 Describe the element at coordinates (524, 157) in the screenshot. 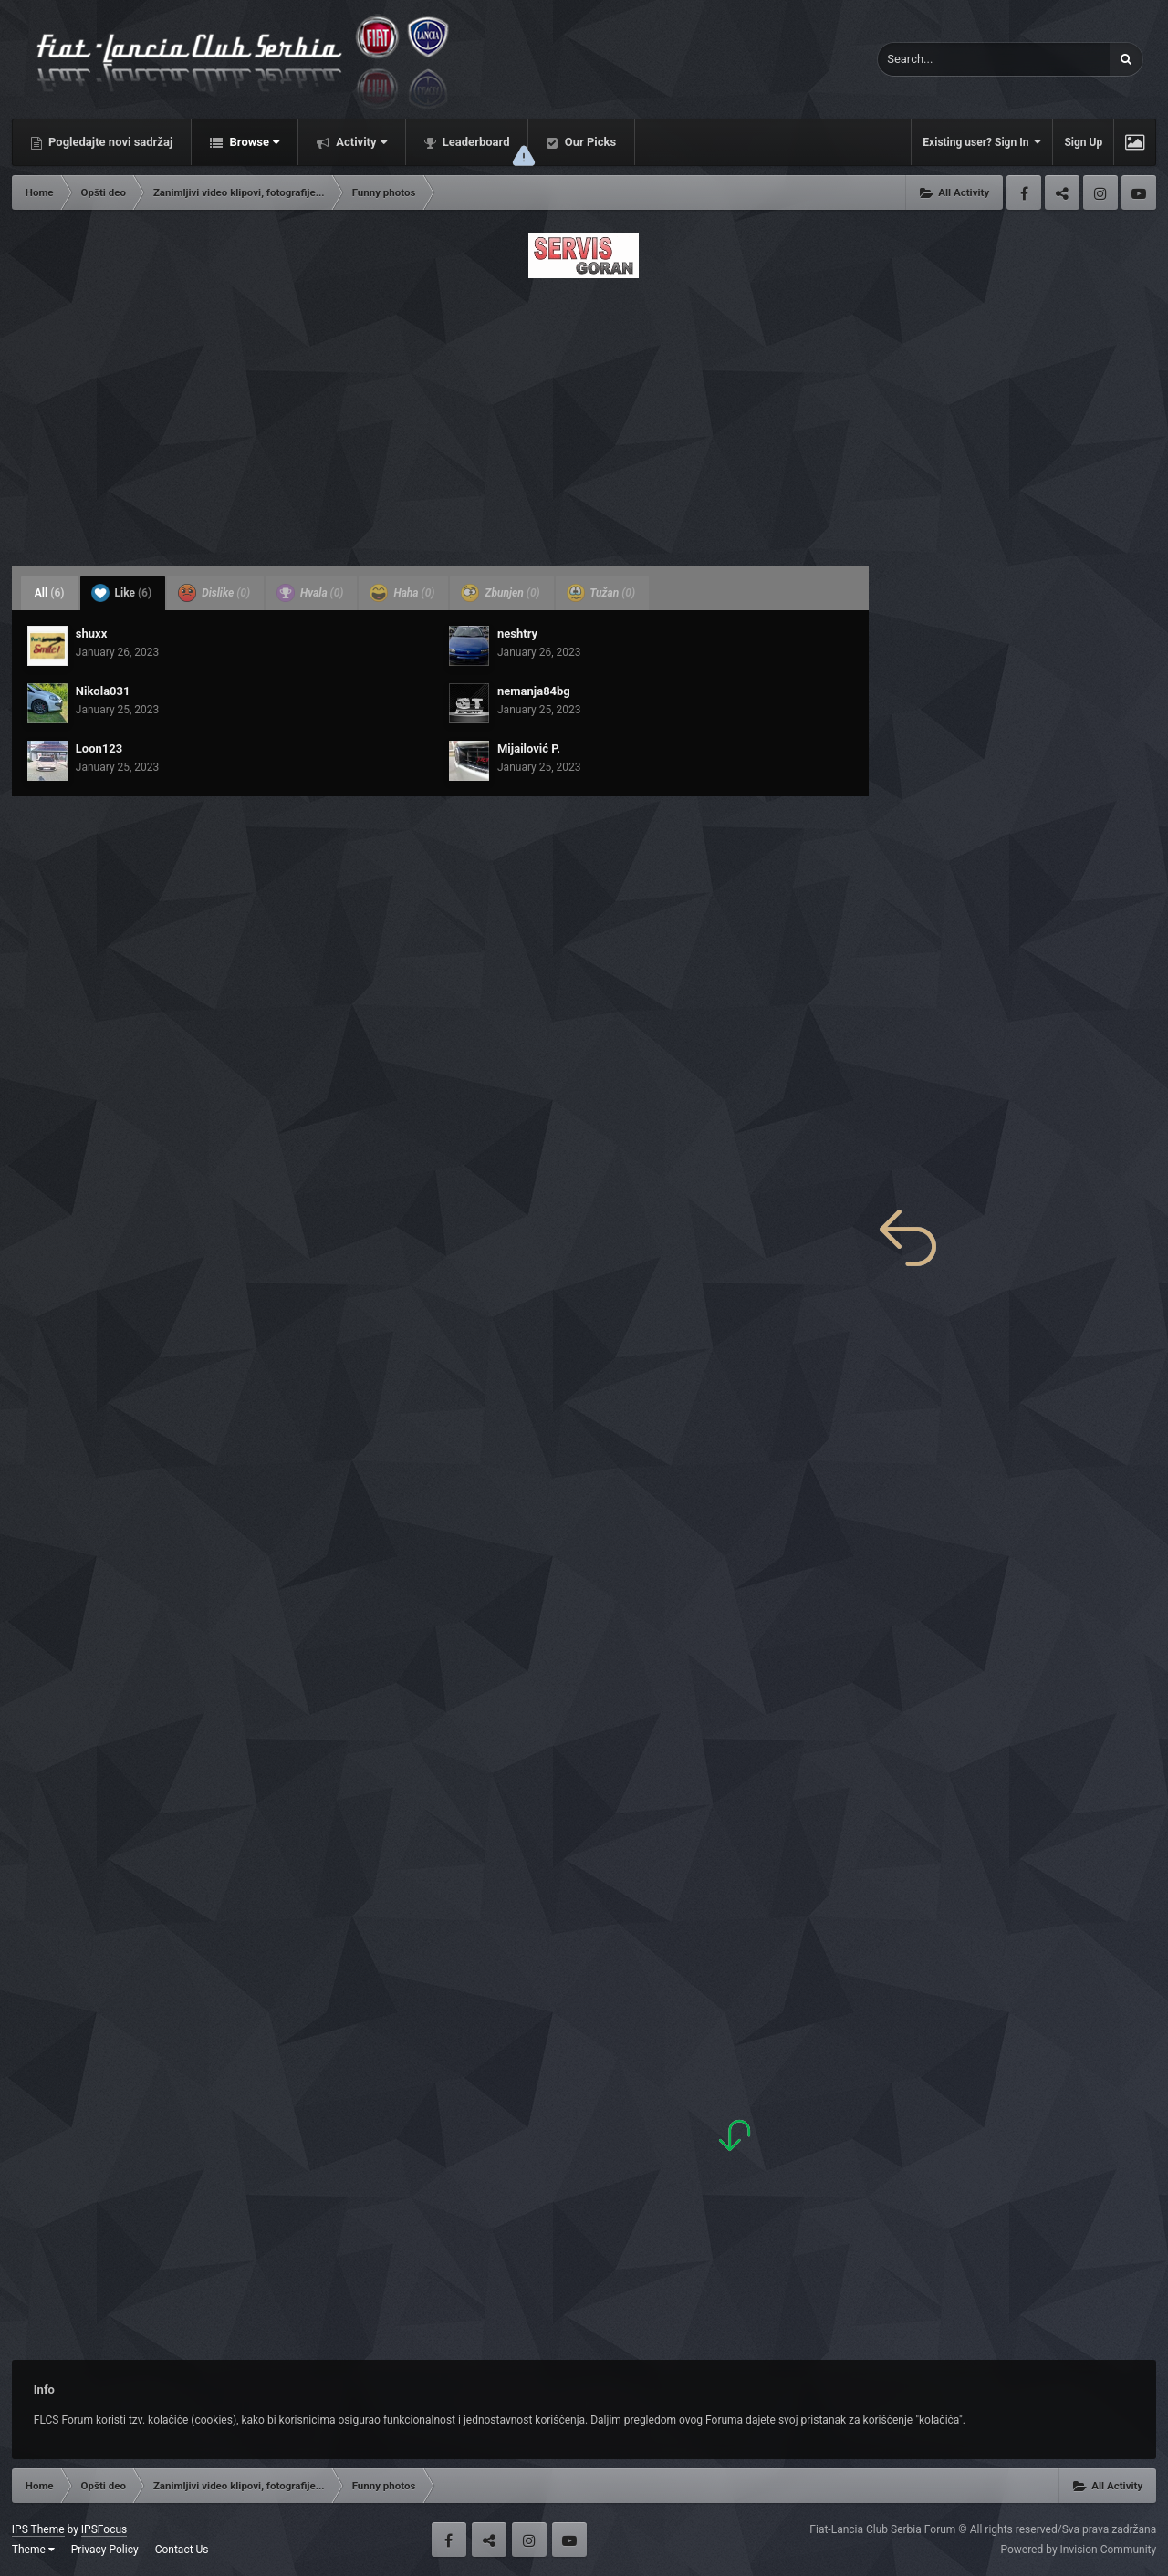

I see `indicates a warning or caution state` at that location.